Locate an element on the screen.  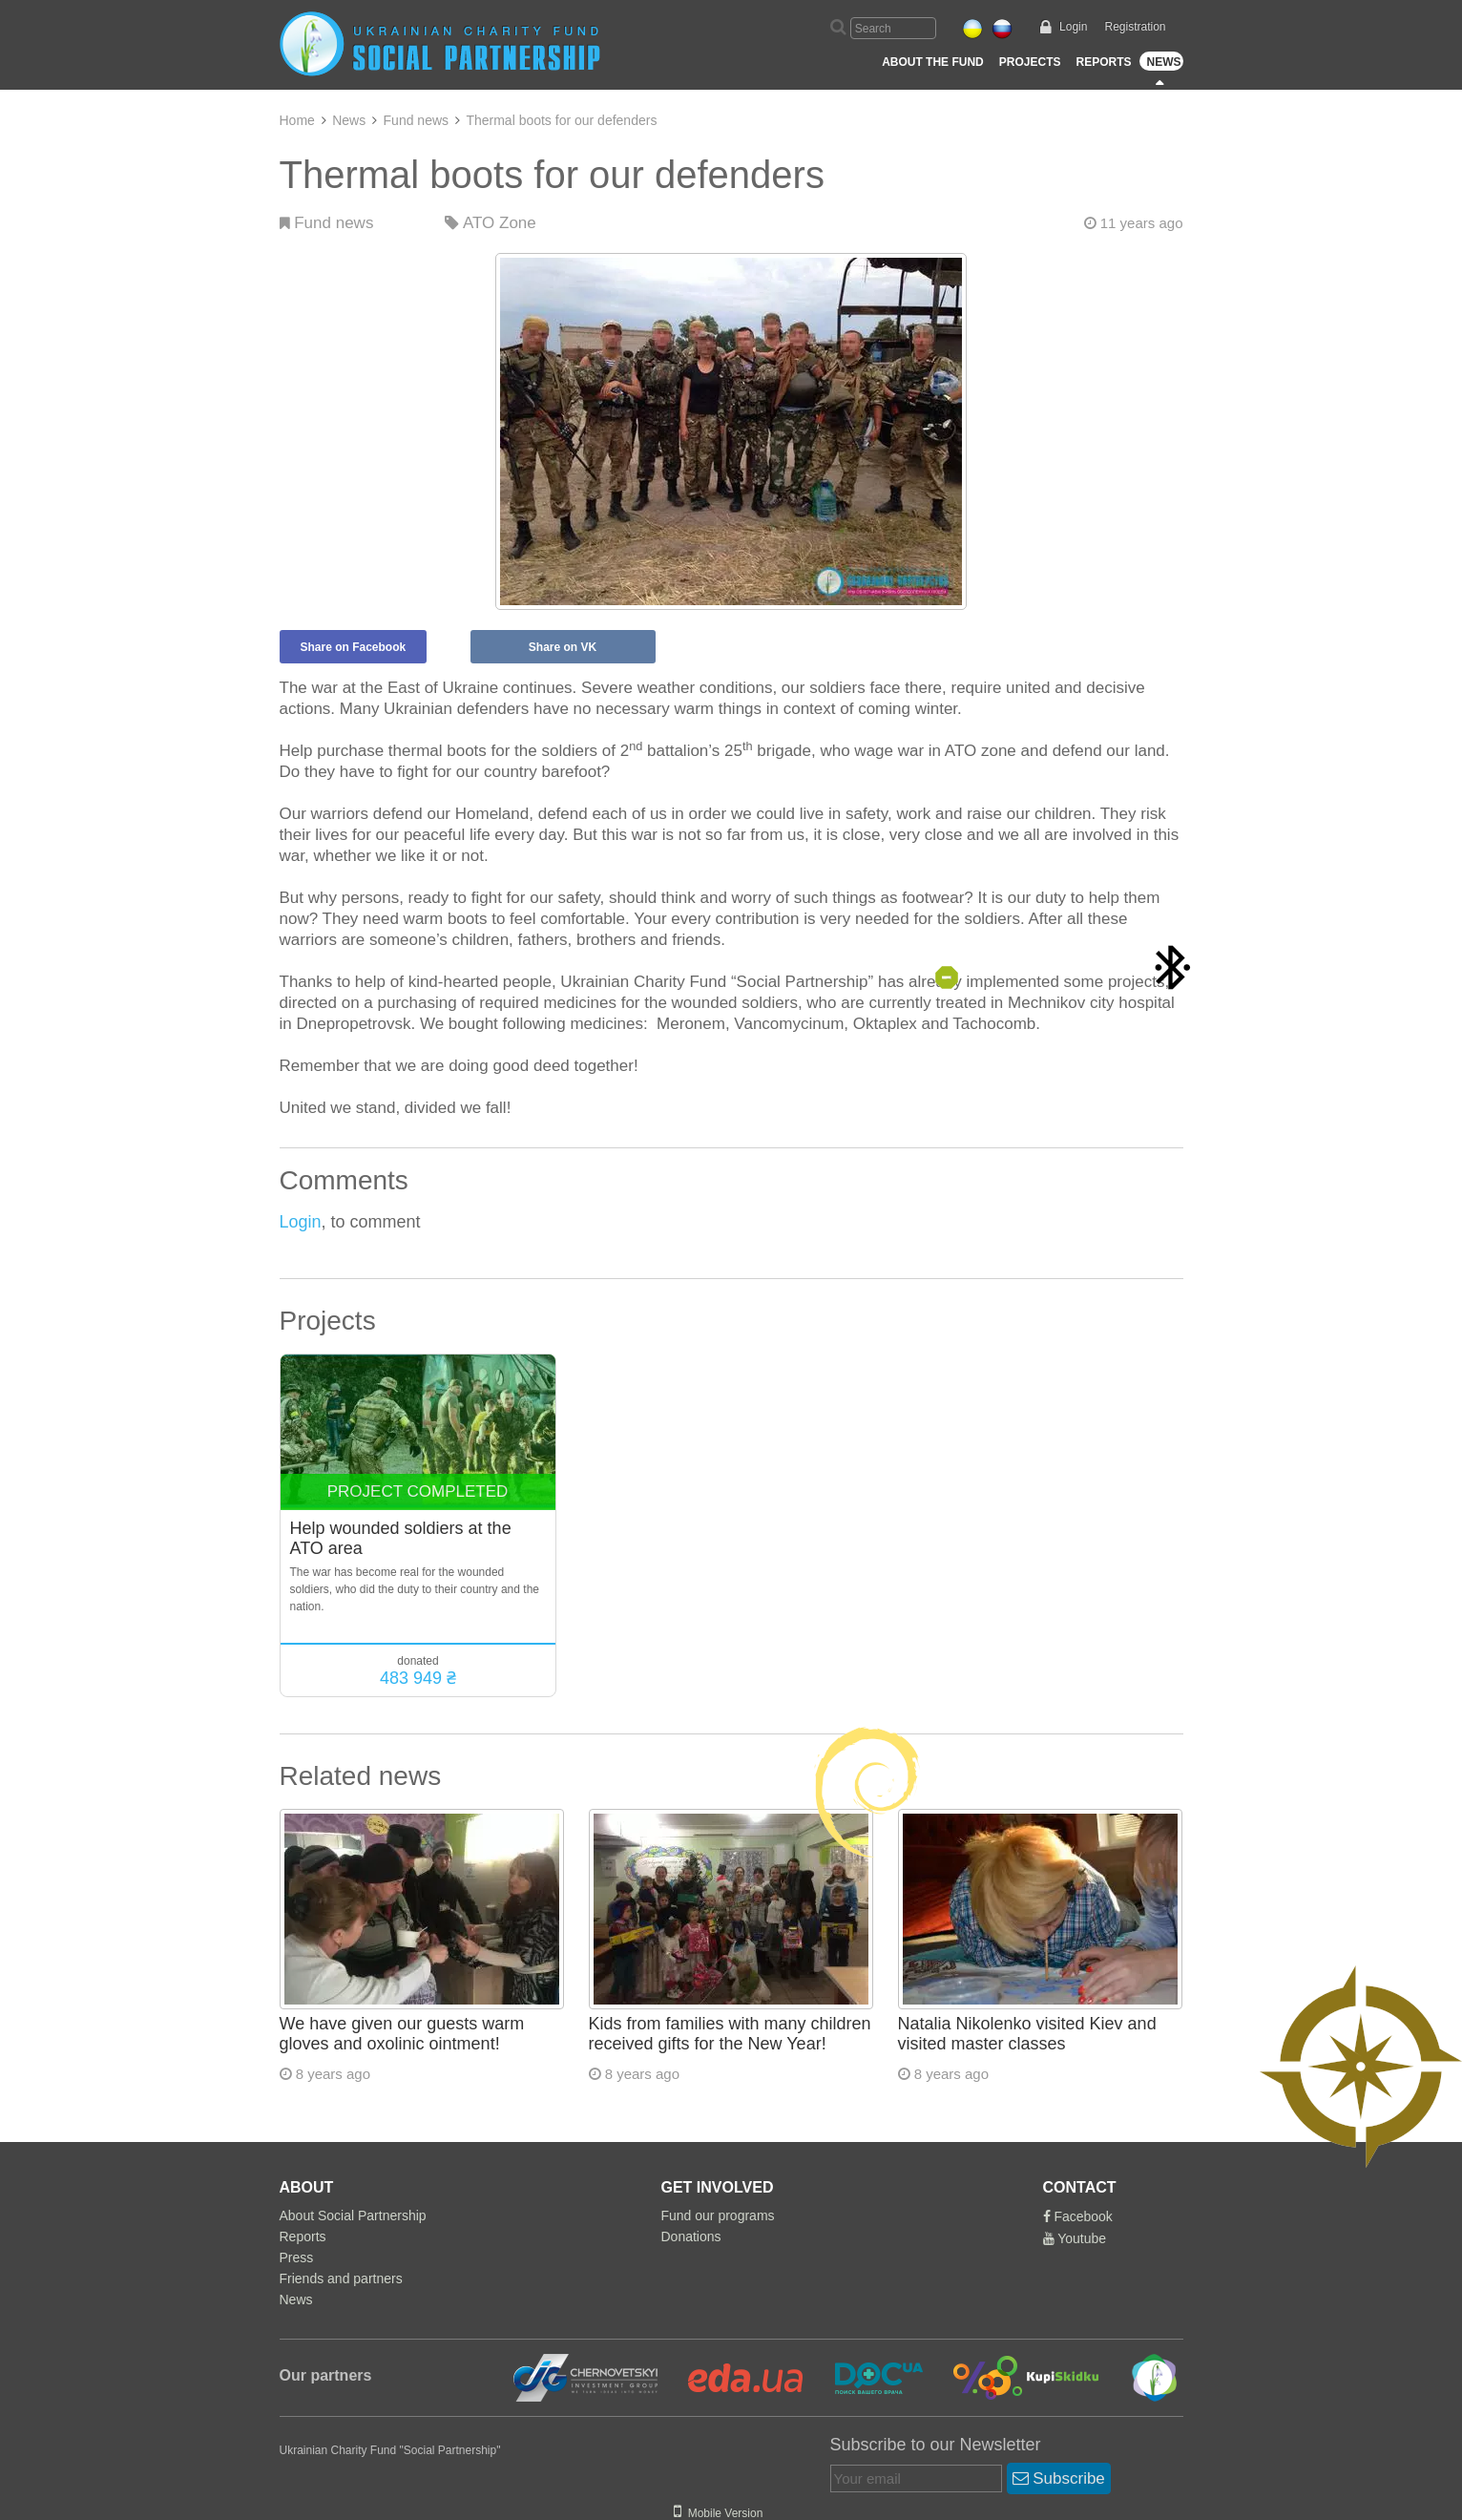
connect to a bluetooth device is located at coordinates (1170, 967).